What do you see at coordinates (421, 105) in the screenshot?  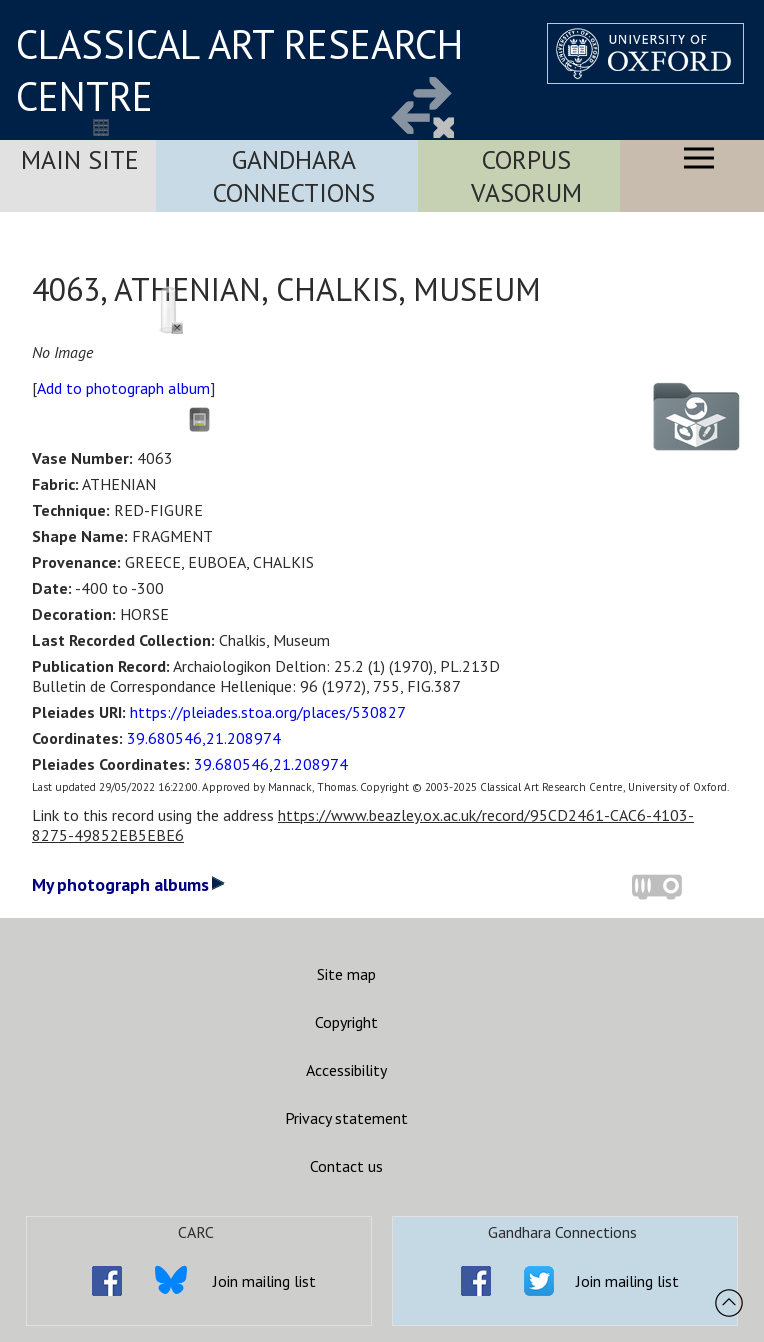 I see `indicates no network connection available` at bounding box center [421, 105].